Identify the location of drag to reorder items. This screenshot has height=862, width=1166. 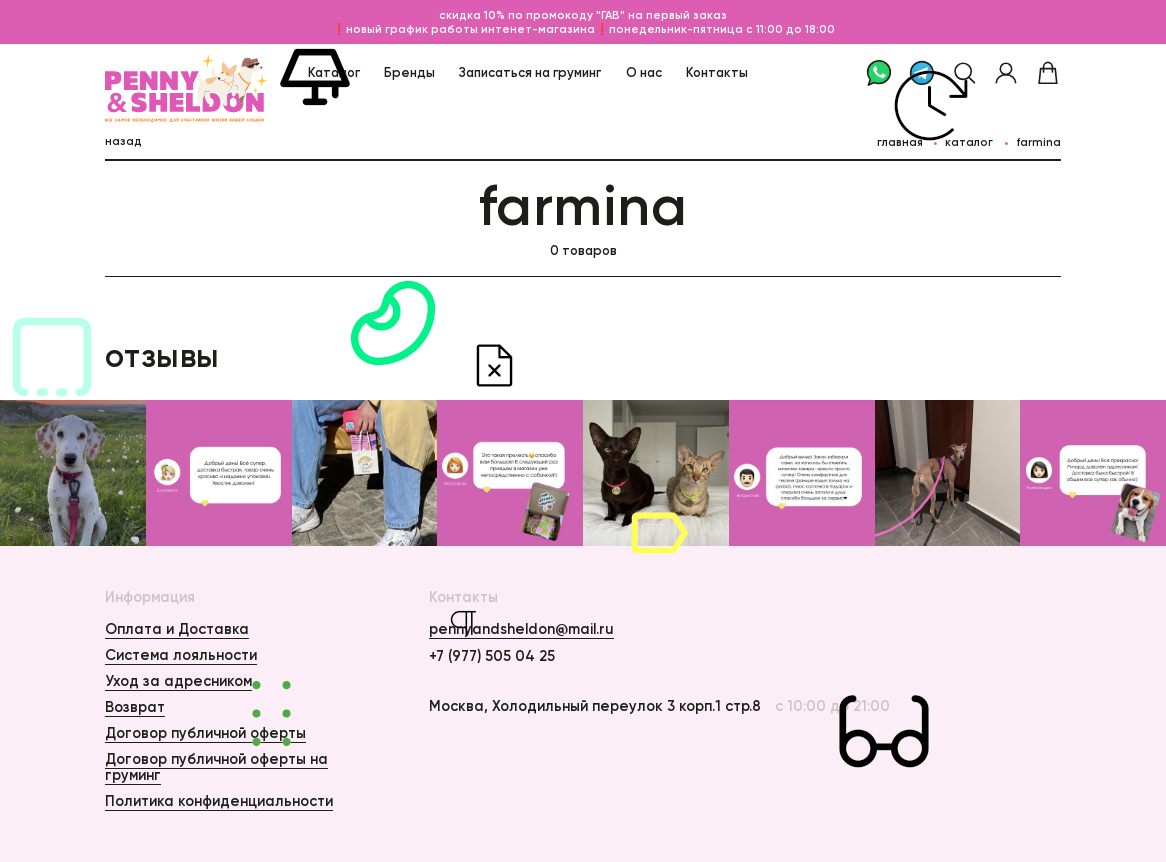
(271, 713).